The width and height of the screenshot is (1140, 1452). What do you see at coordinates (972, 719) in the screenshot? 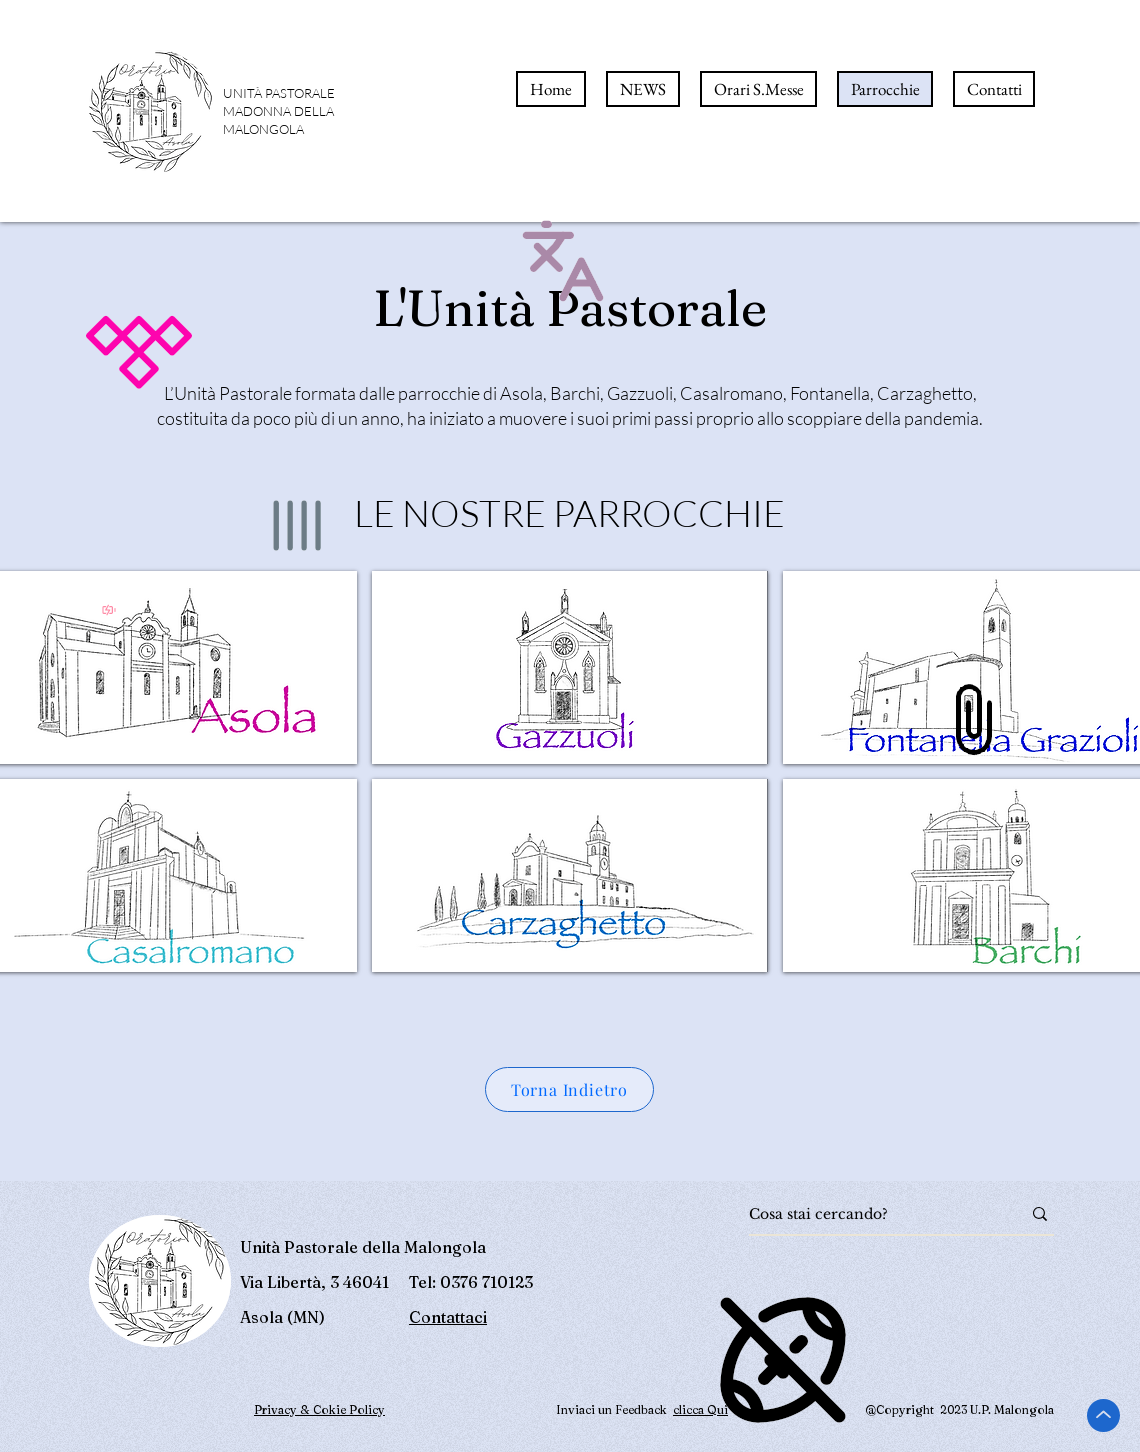
I see `attach a file to your message` at bounding box center [972, 719].